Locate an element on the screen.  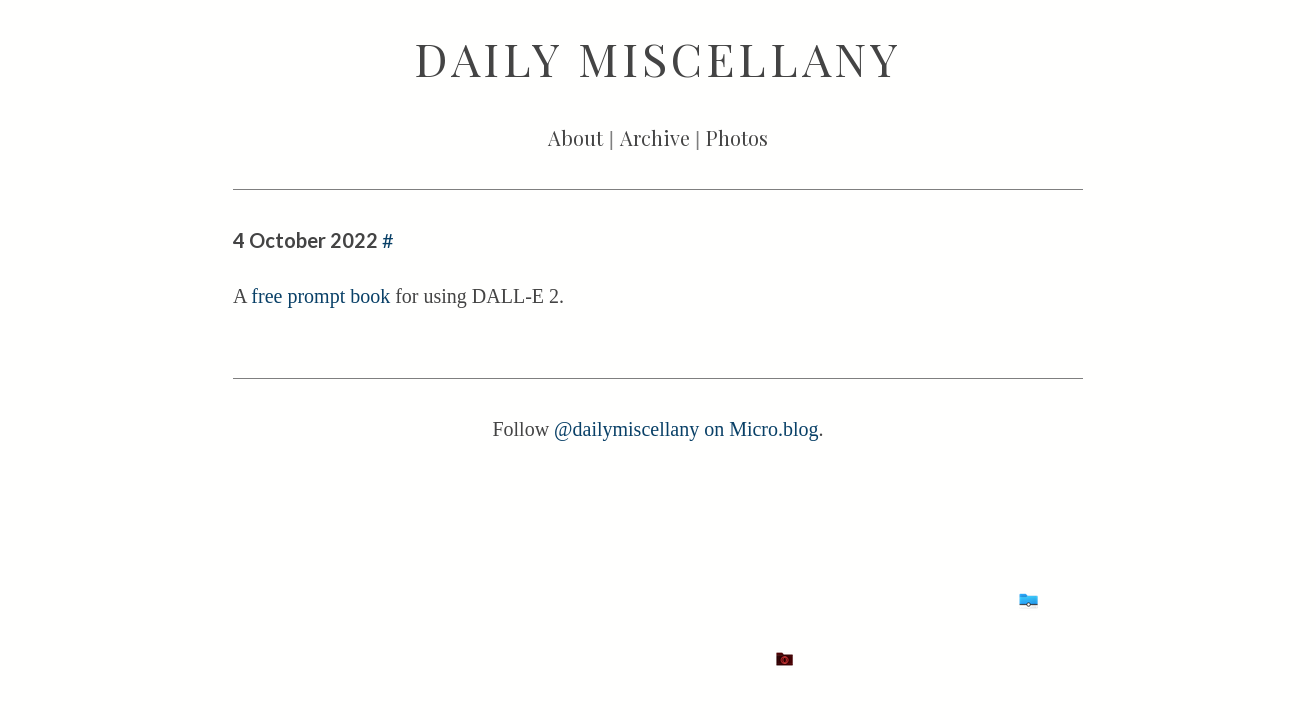
folder containing pokémon transfer data or saves is located at coordinates (1028, 601).